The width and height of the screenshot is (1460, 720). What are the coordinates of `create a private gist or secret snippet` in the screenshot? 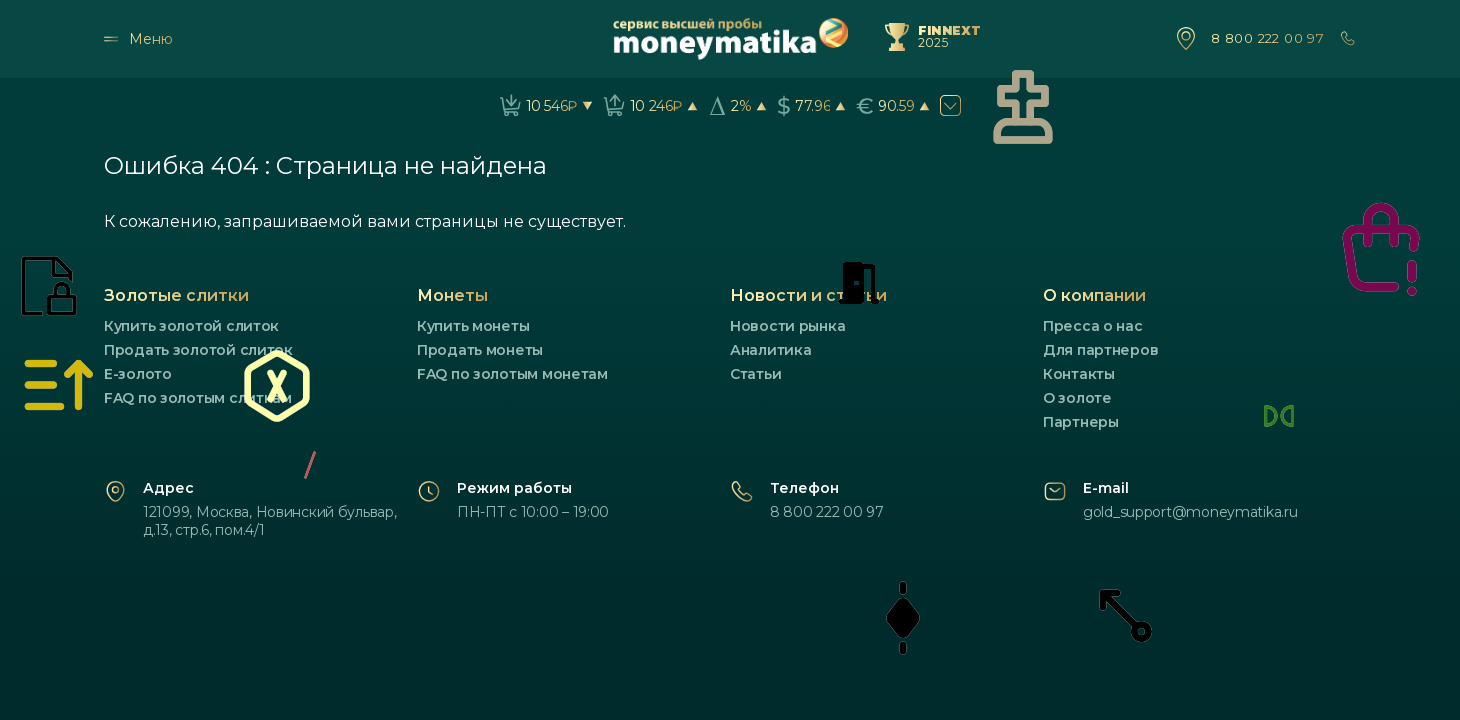 It's located at (47, 286).